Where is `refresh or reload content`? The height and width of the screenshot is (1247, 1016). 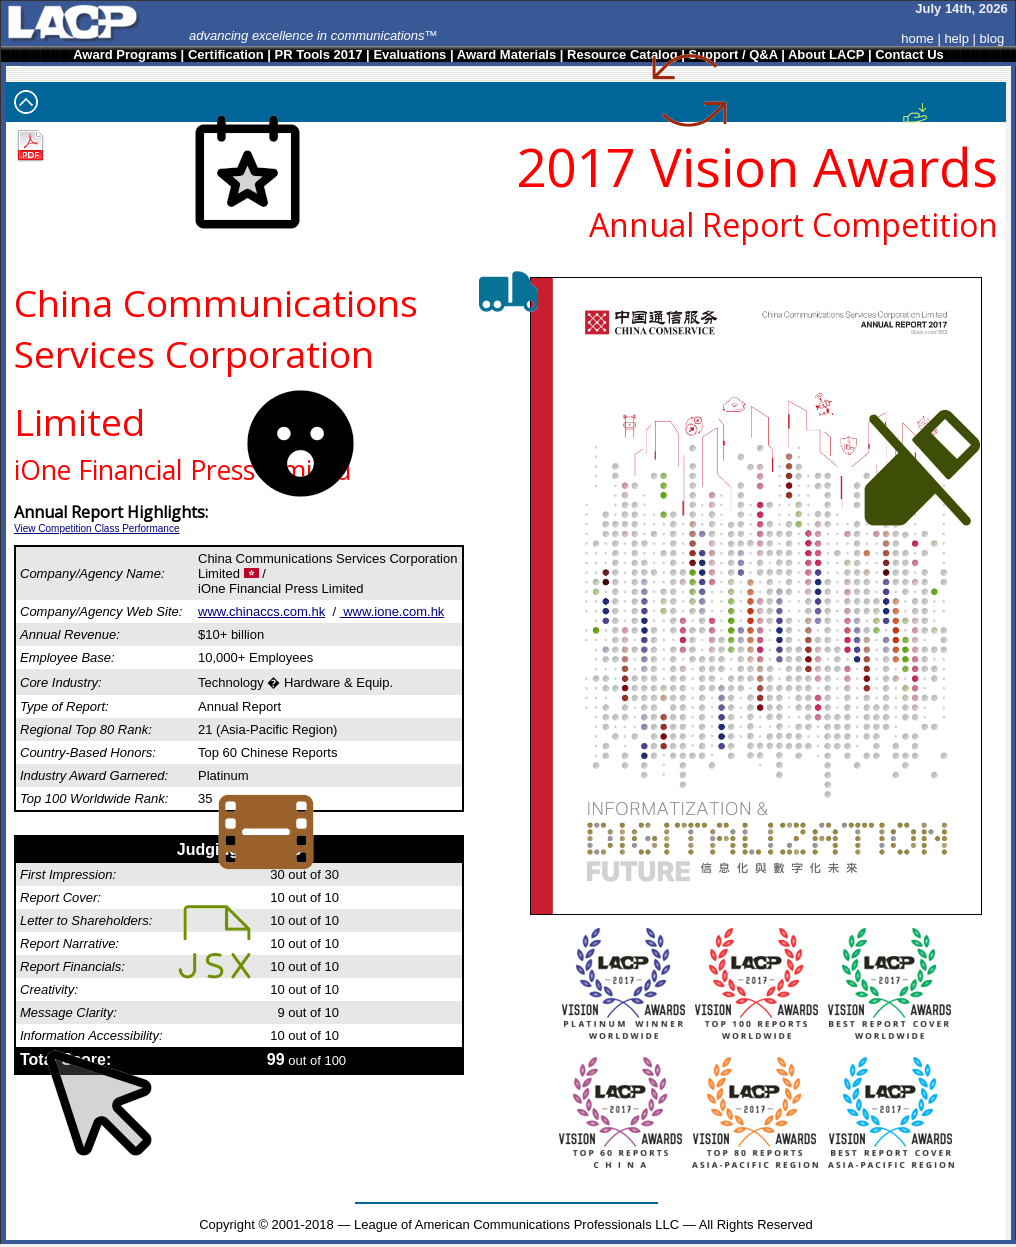
refresh or reload content is located at coordinates (689, 90).